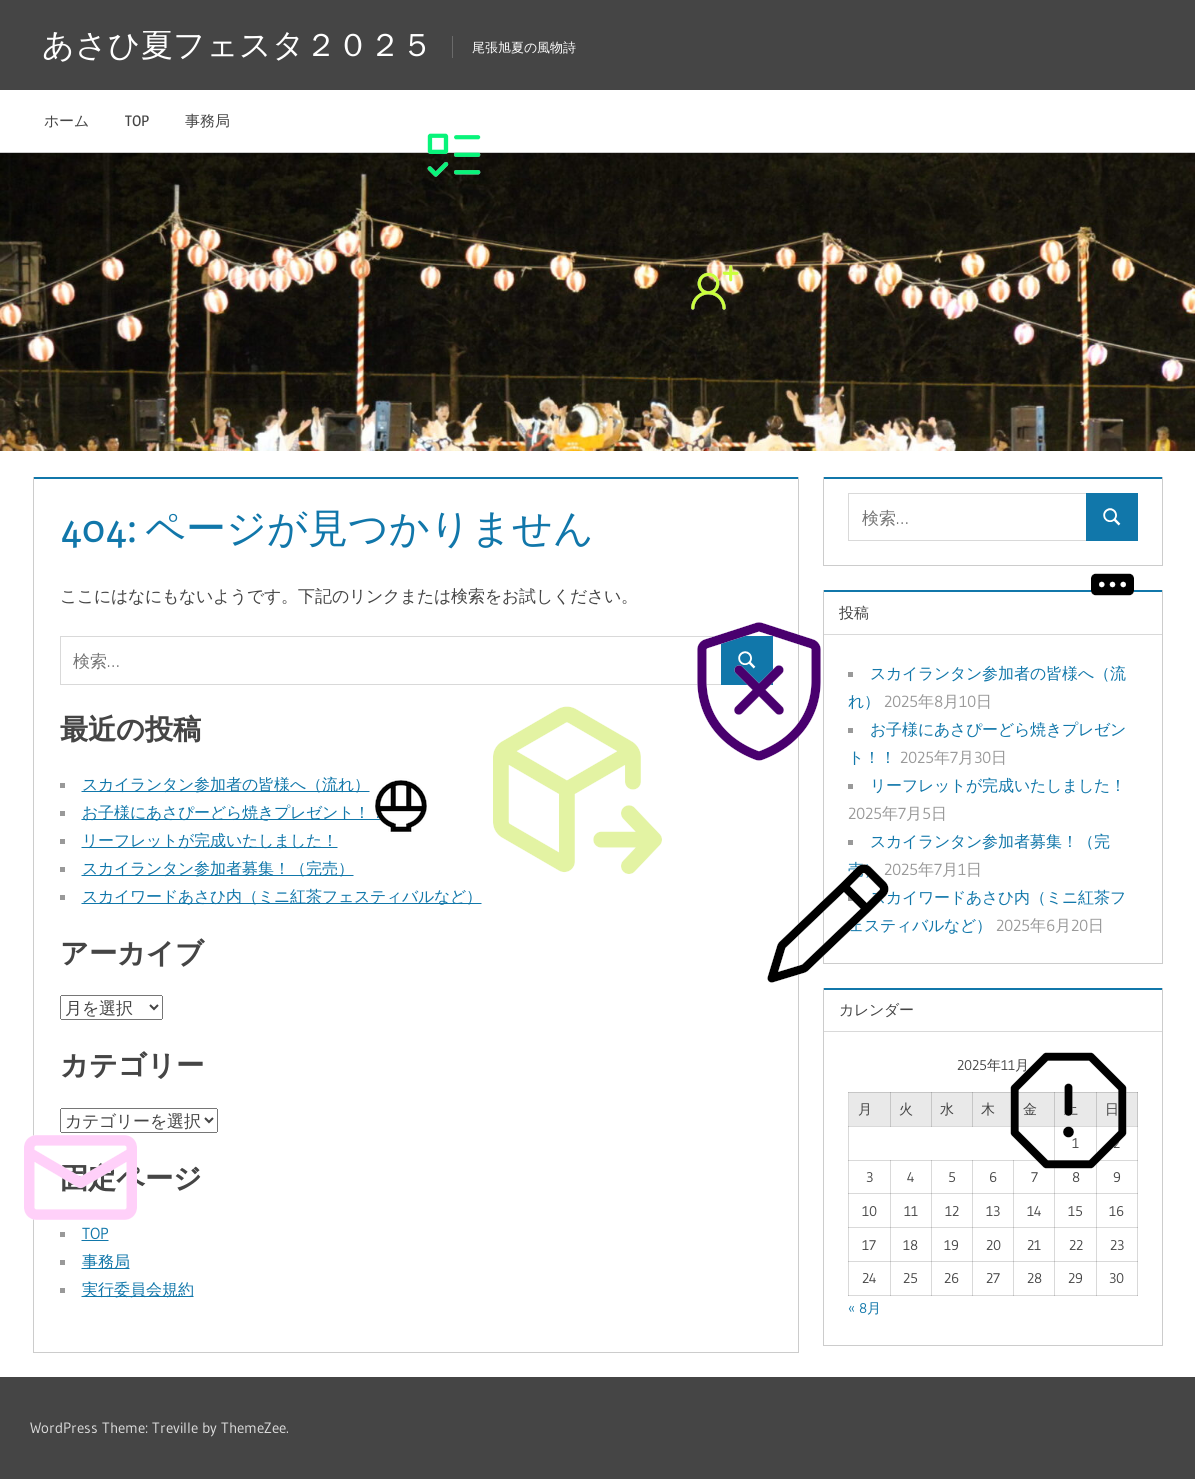 The image size is (1195, 1479). What do you see at coordinates (1112, 584) in the screenshot?
I see `access more options or actions` at bounding box center [1112, 584].